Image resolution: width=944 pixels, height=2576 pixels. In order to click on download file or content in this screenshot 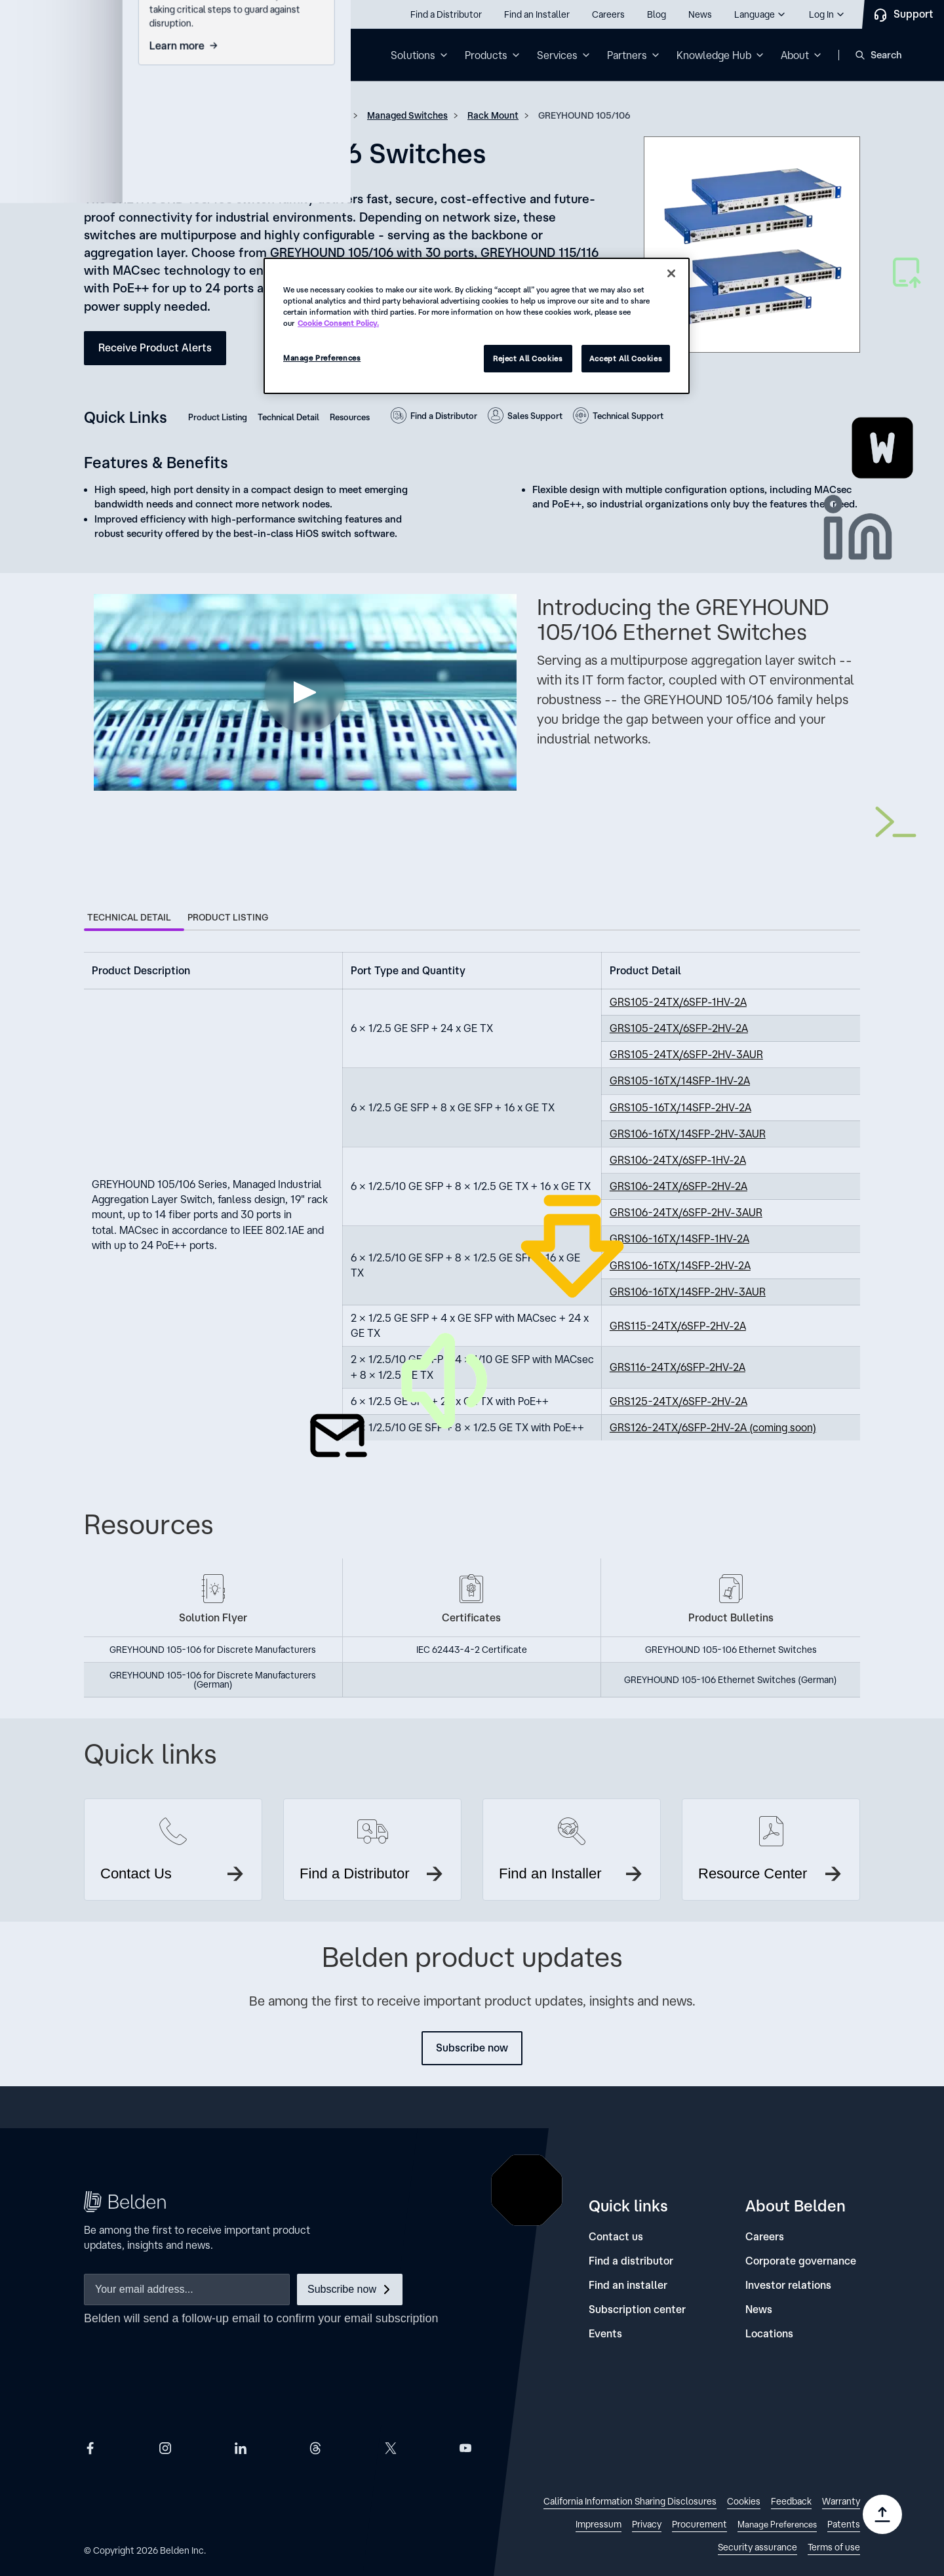, I will do `click(572, 1242)`.